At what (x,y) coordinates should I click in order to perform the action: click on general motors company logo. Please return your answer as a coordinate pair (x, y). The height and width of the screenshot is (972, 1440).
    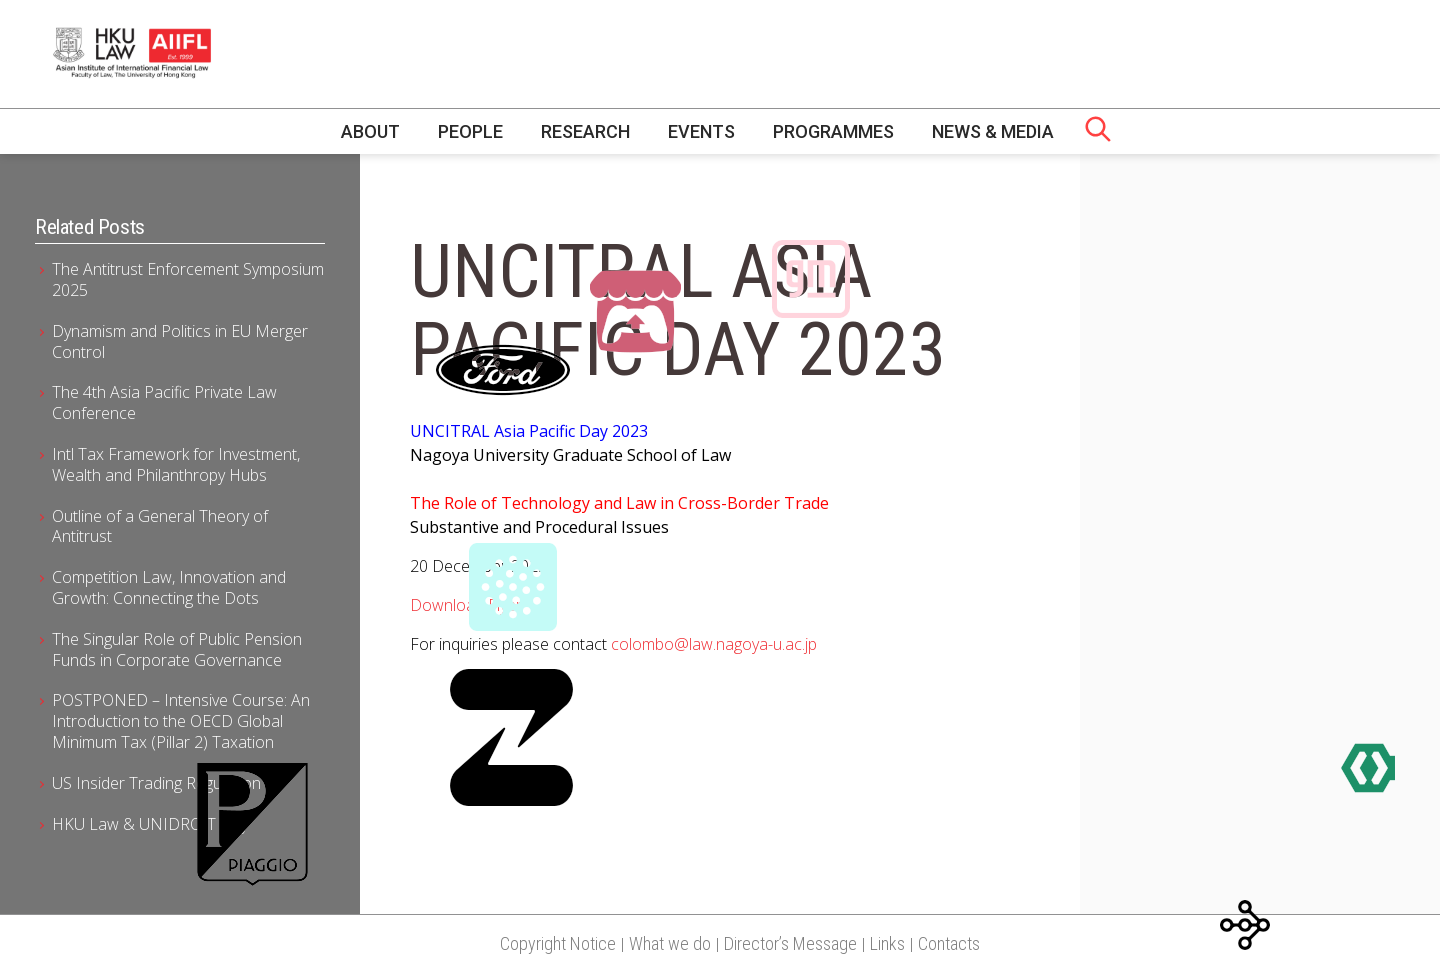
    Looking at the image, I should click on (811, 279).